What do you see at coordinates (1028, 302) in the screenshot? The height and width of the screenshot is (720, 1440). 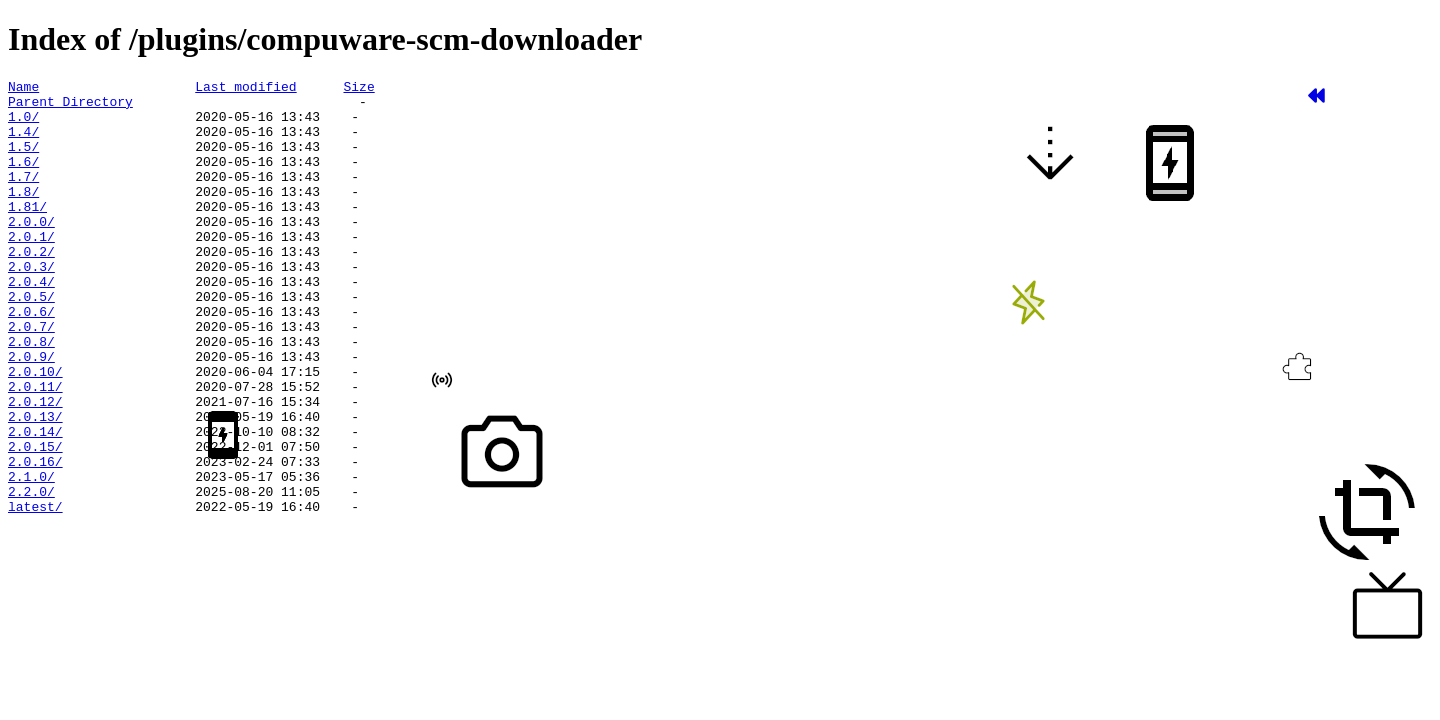 I see `disable flash or lightning mode` at bounding box center [1028, 302].